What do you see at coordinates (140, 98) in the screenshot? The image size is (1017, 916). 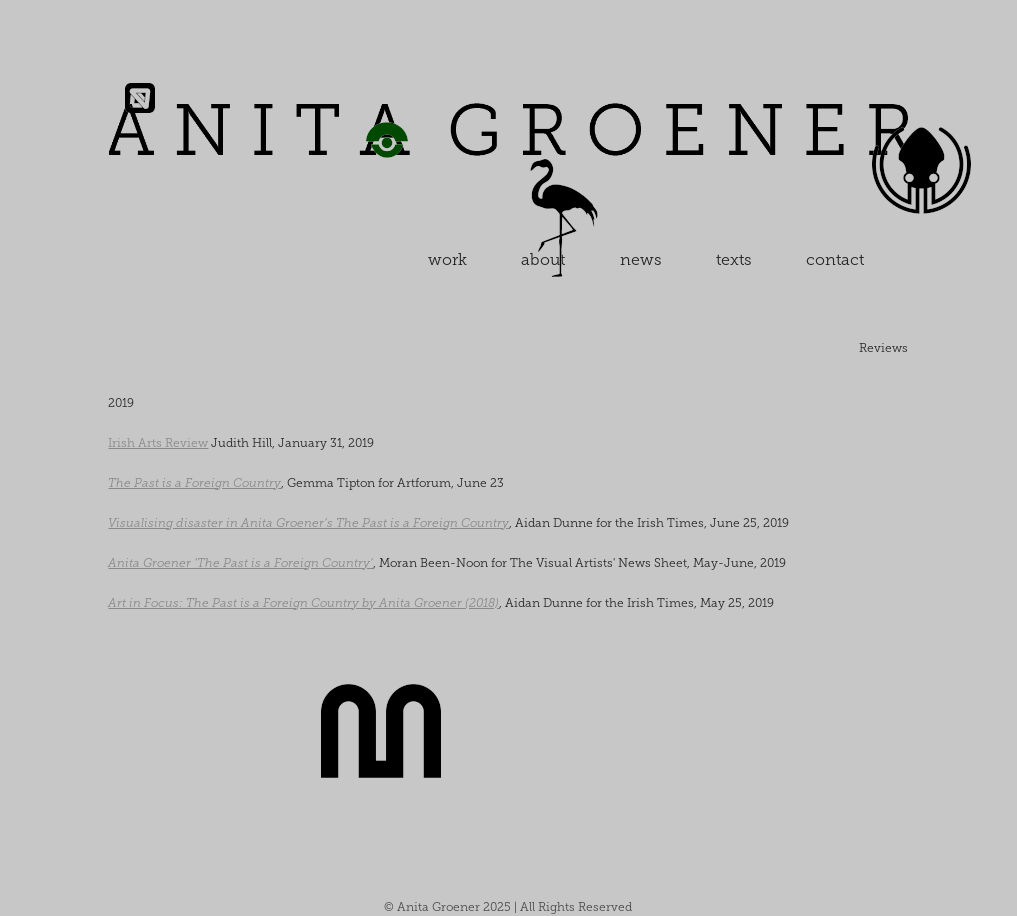 I see `mock service worker (MSW) library logo` at bounding box center [140, 98].